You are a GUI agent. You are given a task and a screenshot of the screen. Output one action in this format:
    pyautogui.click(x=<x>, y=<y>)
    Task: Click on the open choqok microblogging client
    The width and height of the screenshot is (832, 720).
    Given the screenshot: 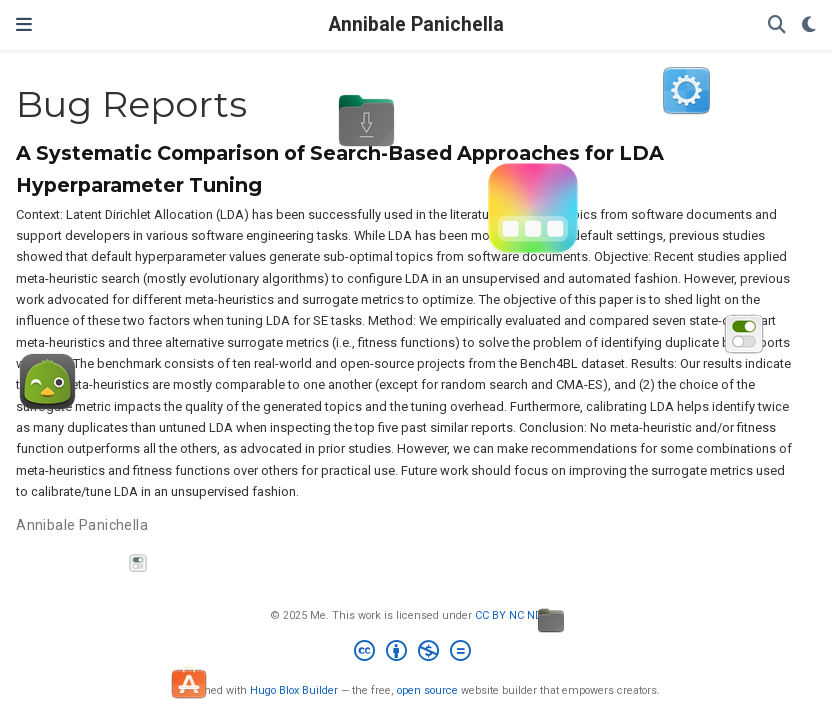 What is the action you would take?
    pyautogui.click(x=47, y=381)
    